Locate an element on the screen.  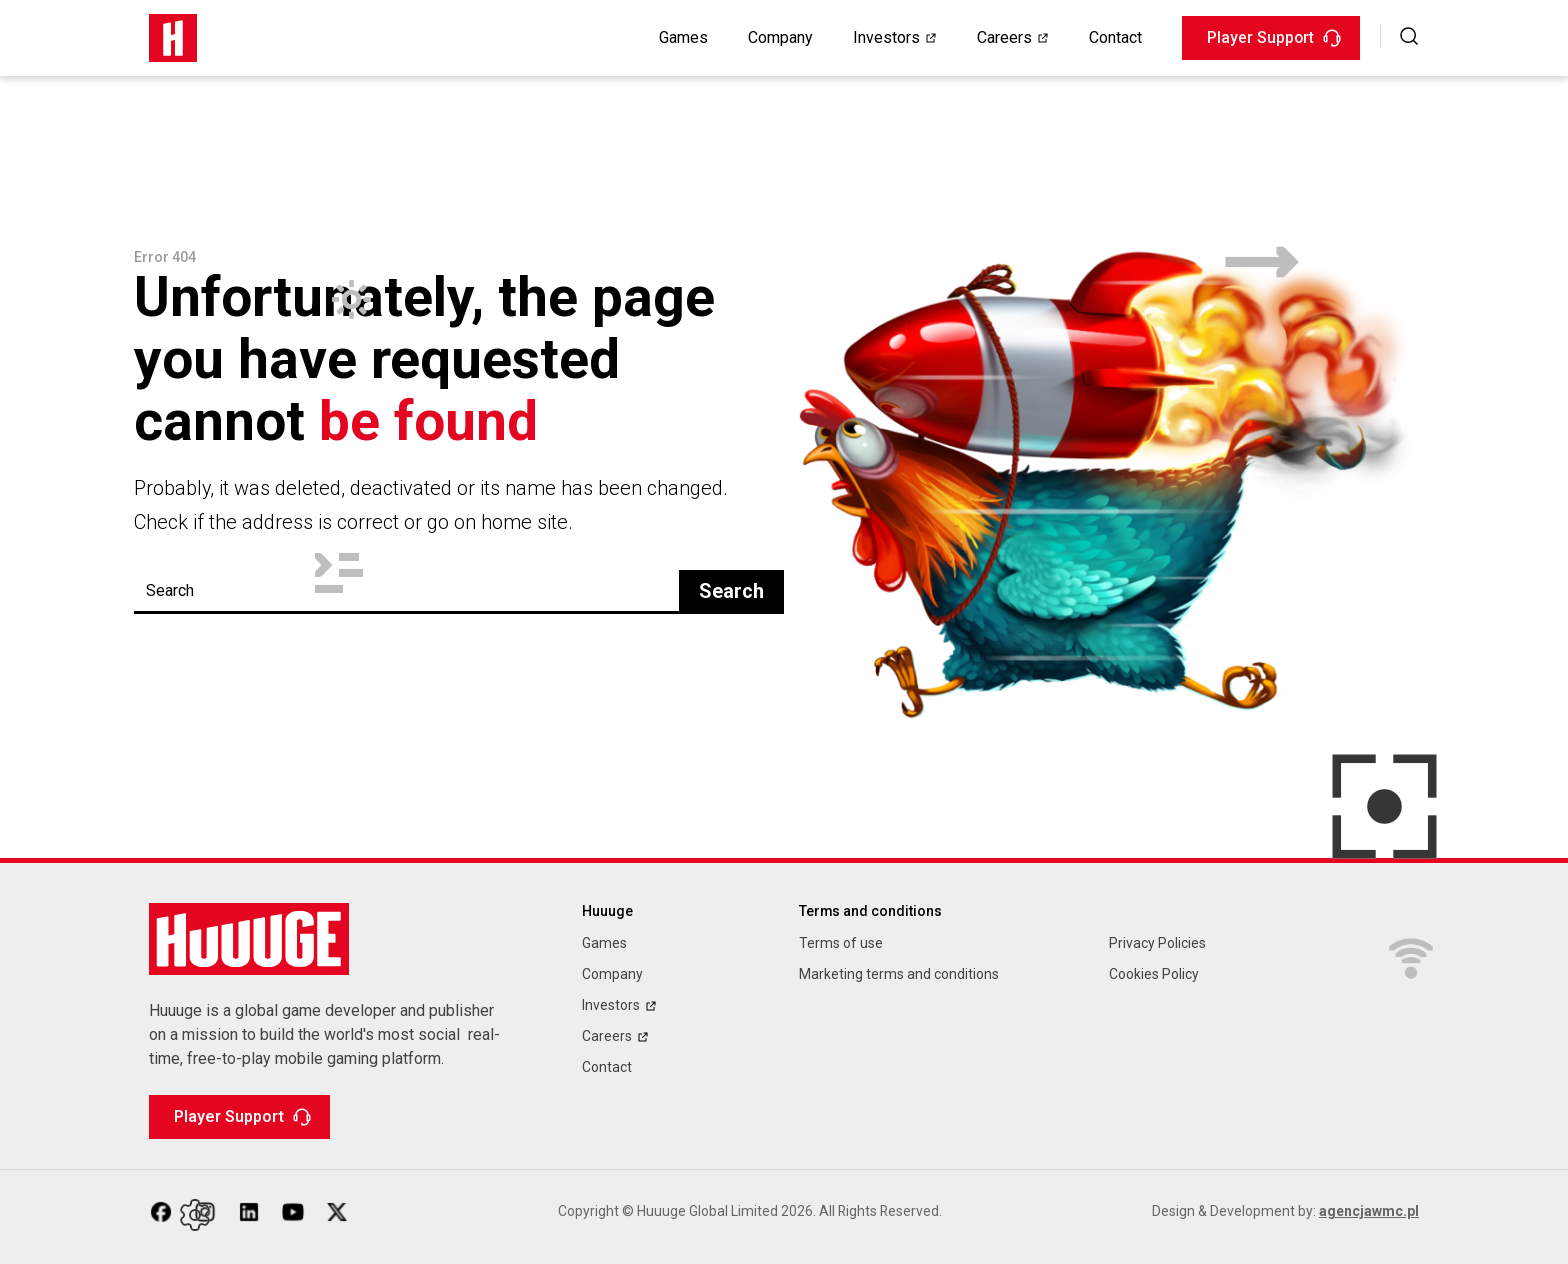
access system settings is located at coordinates (195, 1215).